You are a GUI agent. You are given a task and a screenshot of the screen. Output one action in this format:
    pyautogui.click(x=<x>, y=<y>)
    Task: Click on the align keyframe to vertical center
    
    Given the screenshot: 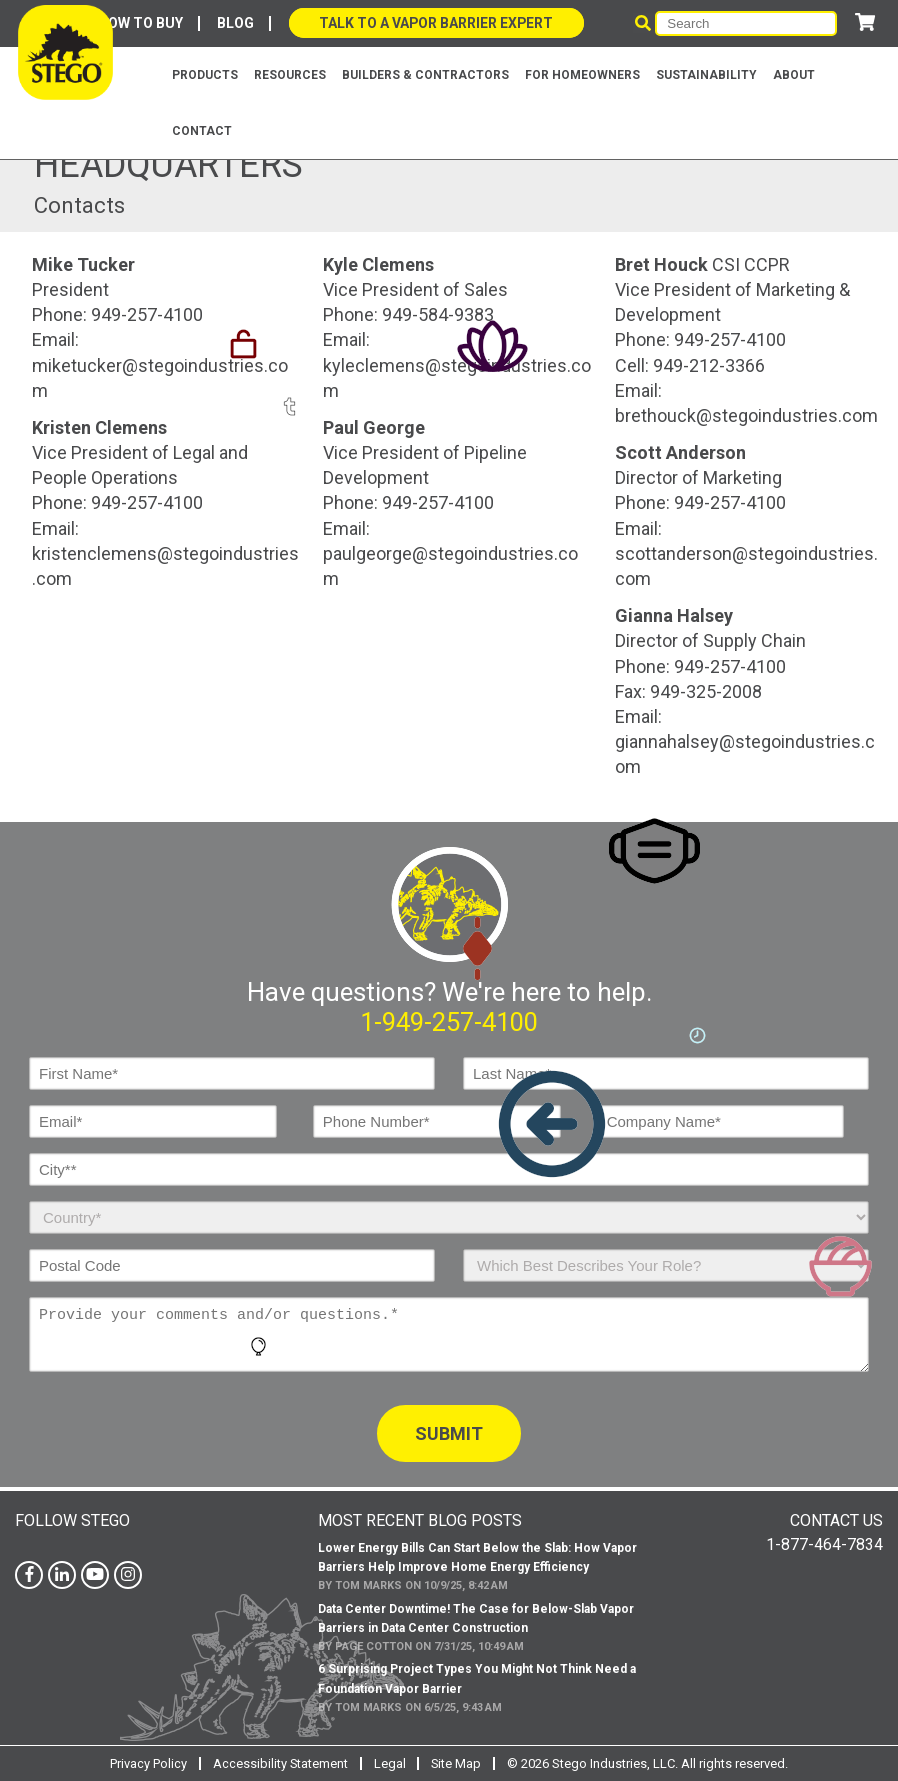 What is the action you would take?
    pyautogui.click(x=477, y=948)
    